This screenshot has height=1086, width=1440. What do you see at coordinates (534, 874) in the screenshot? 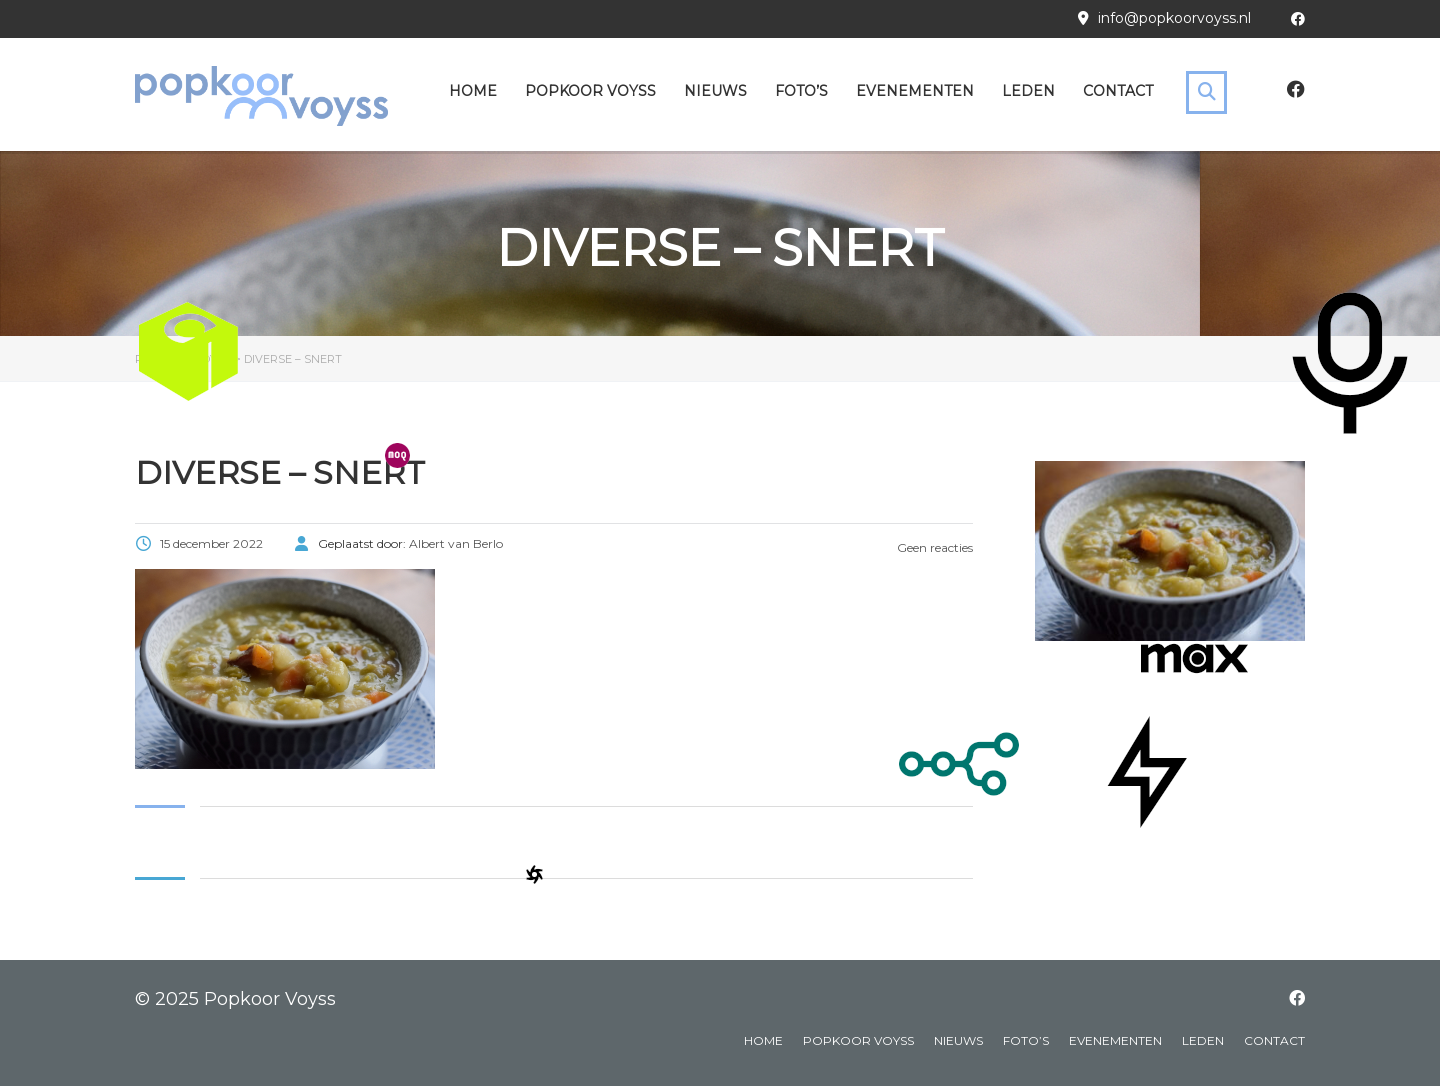
I see `launch octane render application` at bounding box center [534, 874].